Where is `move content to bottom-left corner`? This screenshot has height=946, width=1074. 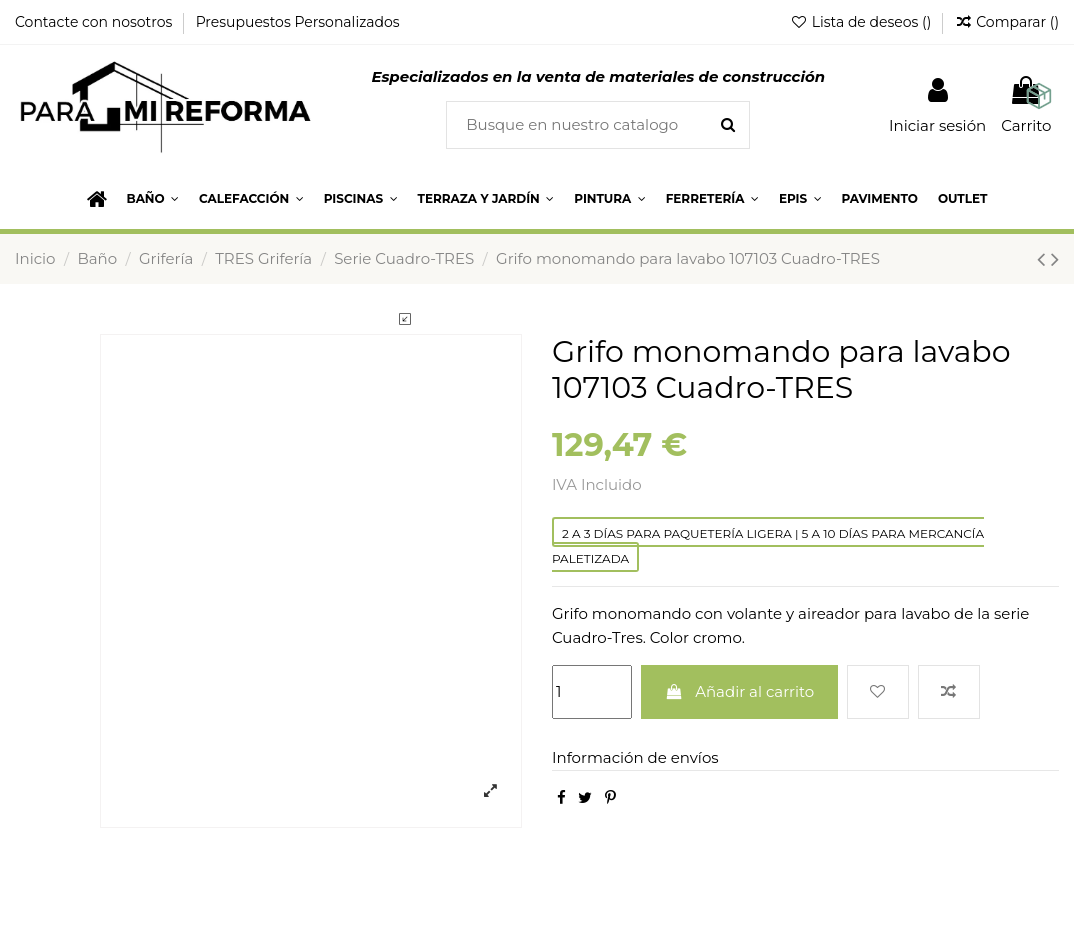
move content to bottom-left corner is located at coordinates (405, 319).